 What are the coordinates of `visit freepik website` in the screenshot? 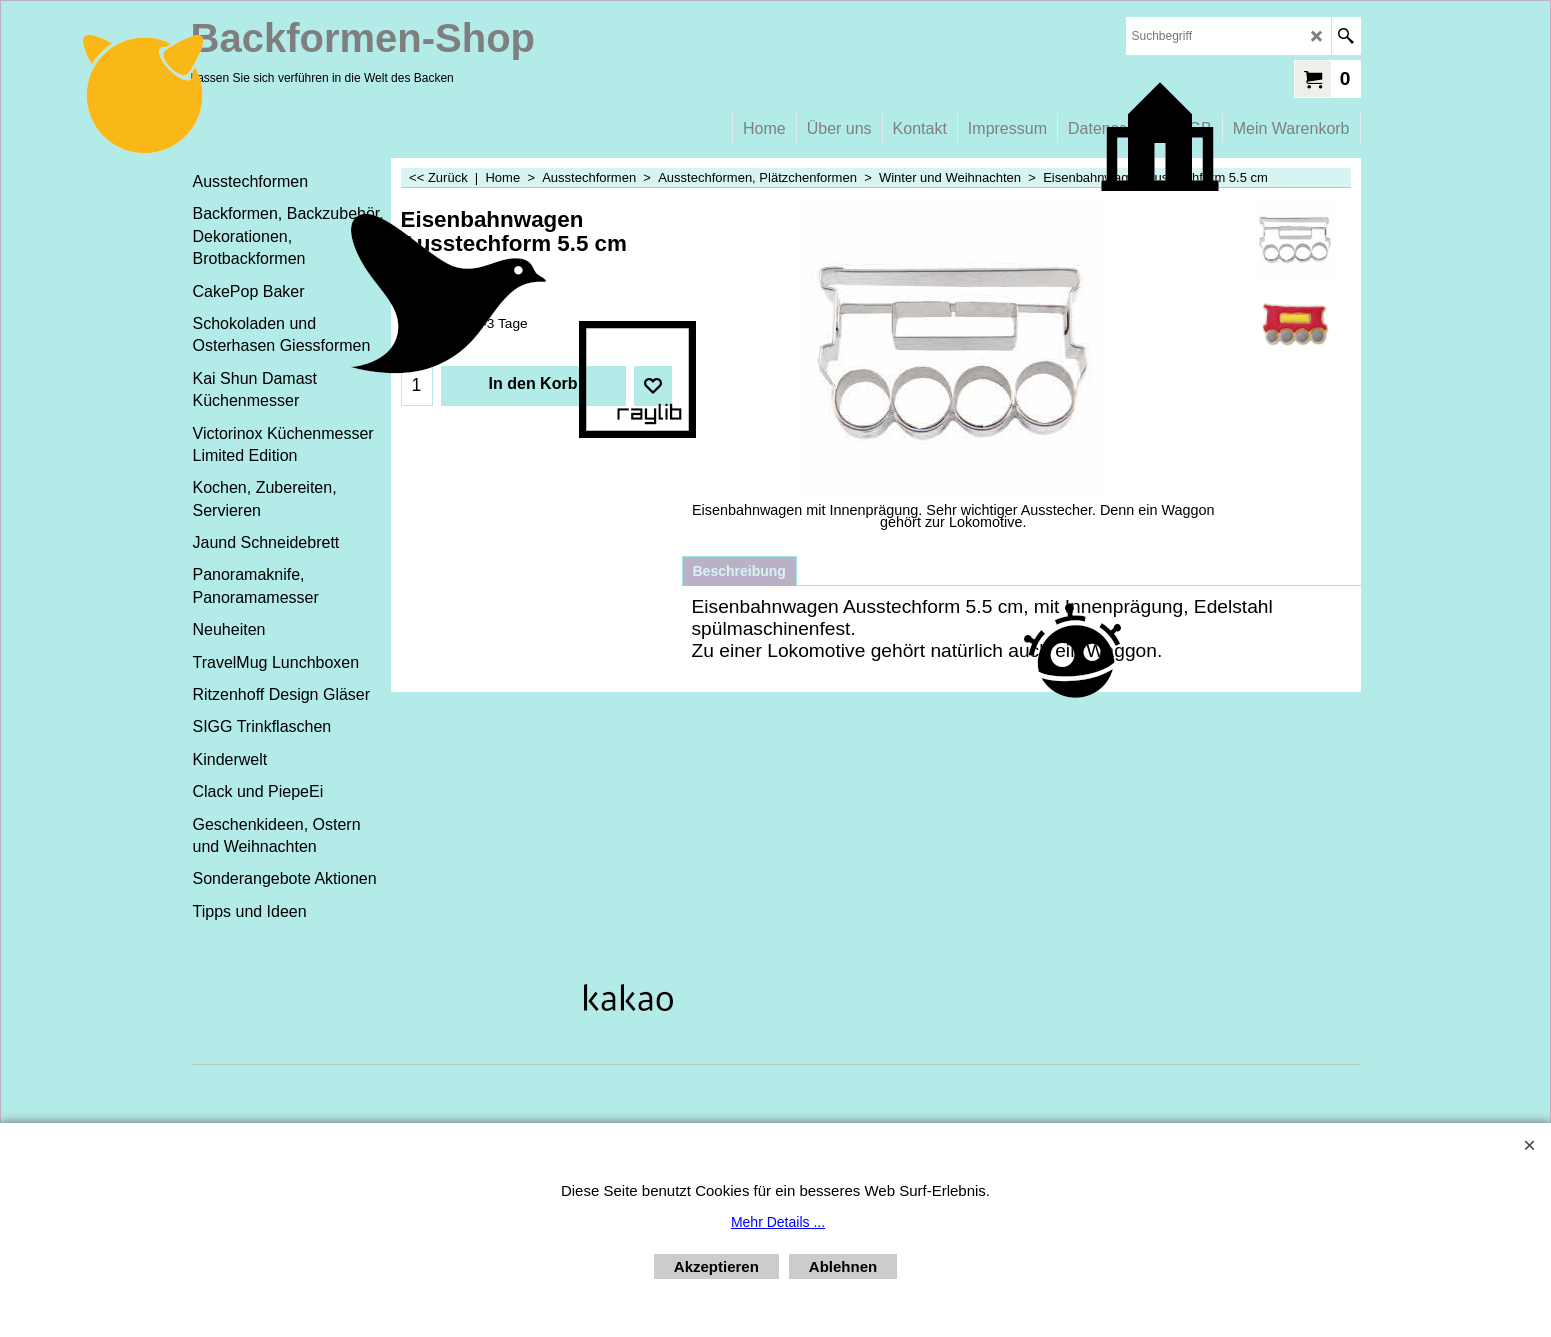 It's located at (1072, 650).